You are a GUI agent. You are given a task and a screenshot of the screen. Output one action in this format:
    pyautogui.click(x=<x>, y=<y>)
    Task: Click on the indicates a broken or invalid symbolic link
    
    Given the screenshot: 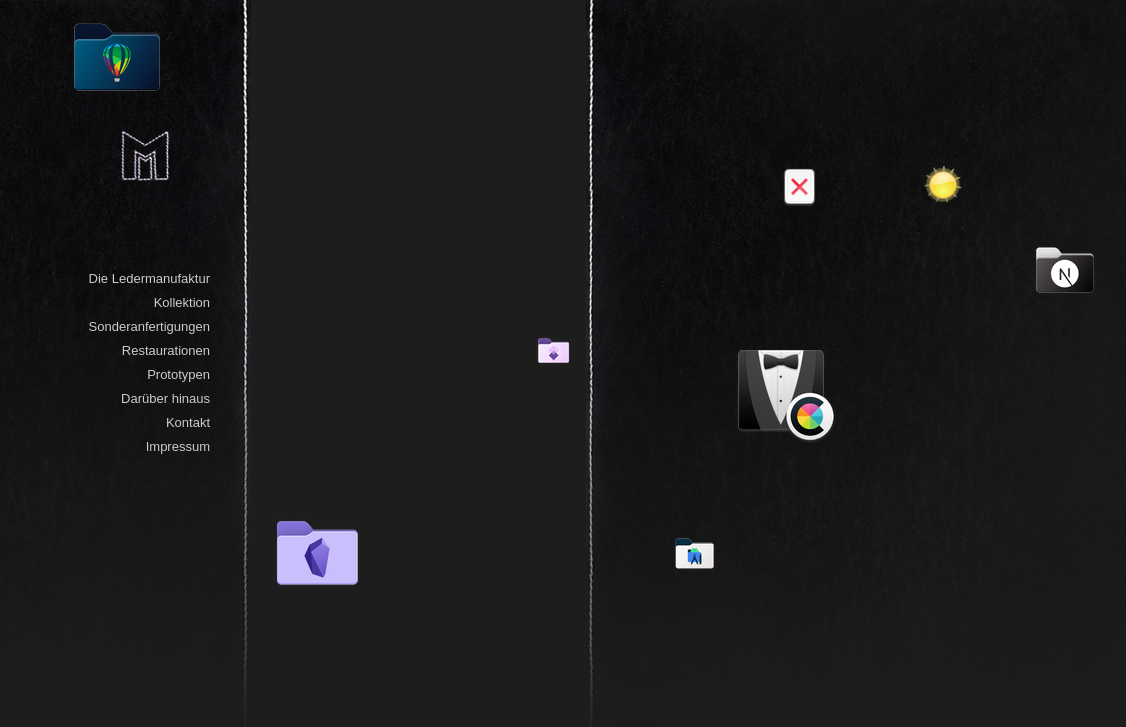 What is the action you would take?
    pyautogui.click(x=799, y=186)
    